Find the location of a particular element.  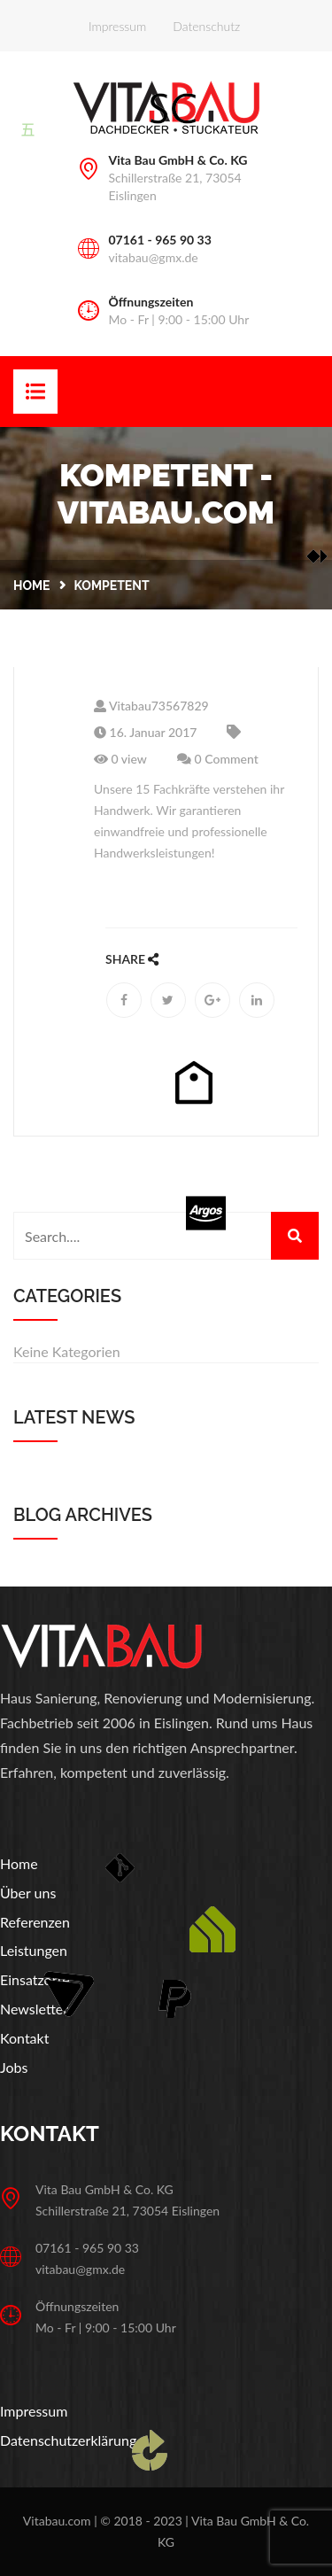

pay with PayPal is located at coordinates (174, 1998).